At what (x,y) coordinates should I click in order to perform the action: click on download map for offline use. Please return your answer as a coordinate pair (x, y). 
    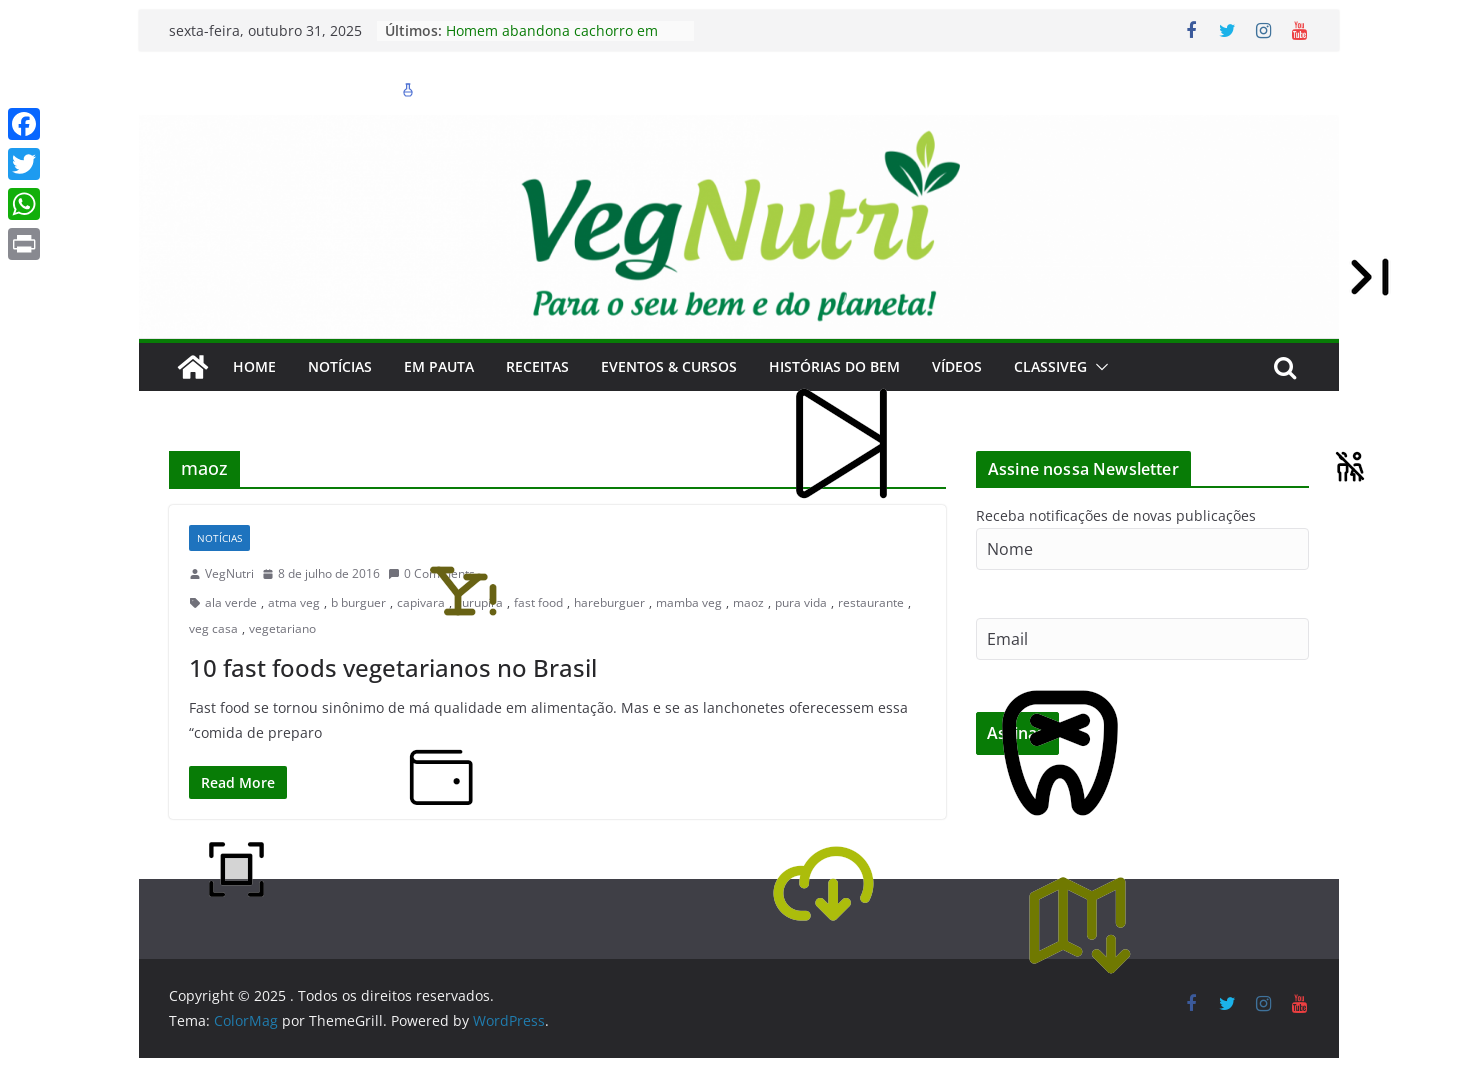
    Looking at the image, I should click on (1077, 920).